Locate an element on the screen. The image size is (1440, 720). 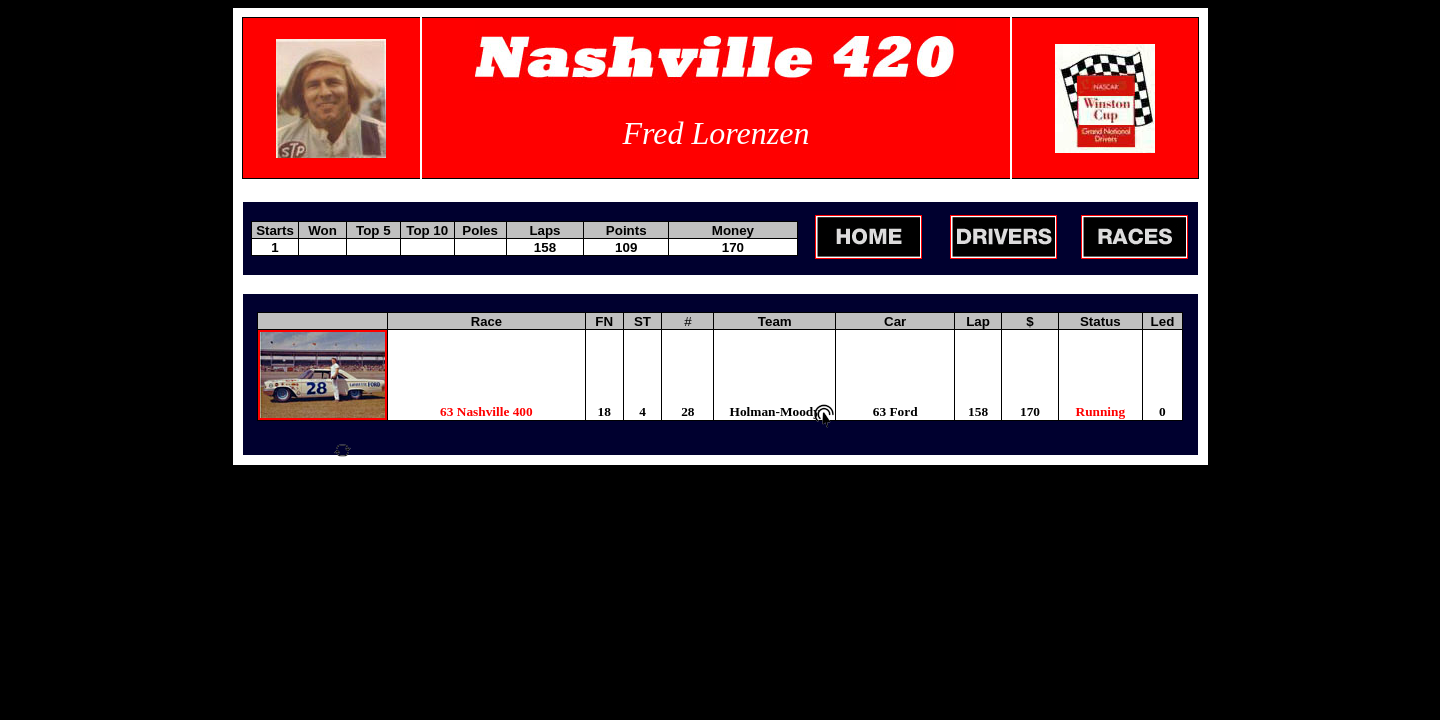
tap or click interaction indicator is located at coordinates (824, 416).